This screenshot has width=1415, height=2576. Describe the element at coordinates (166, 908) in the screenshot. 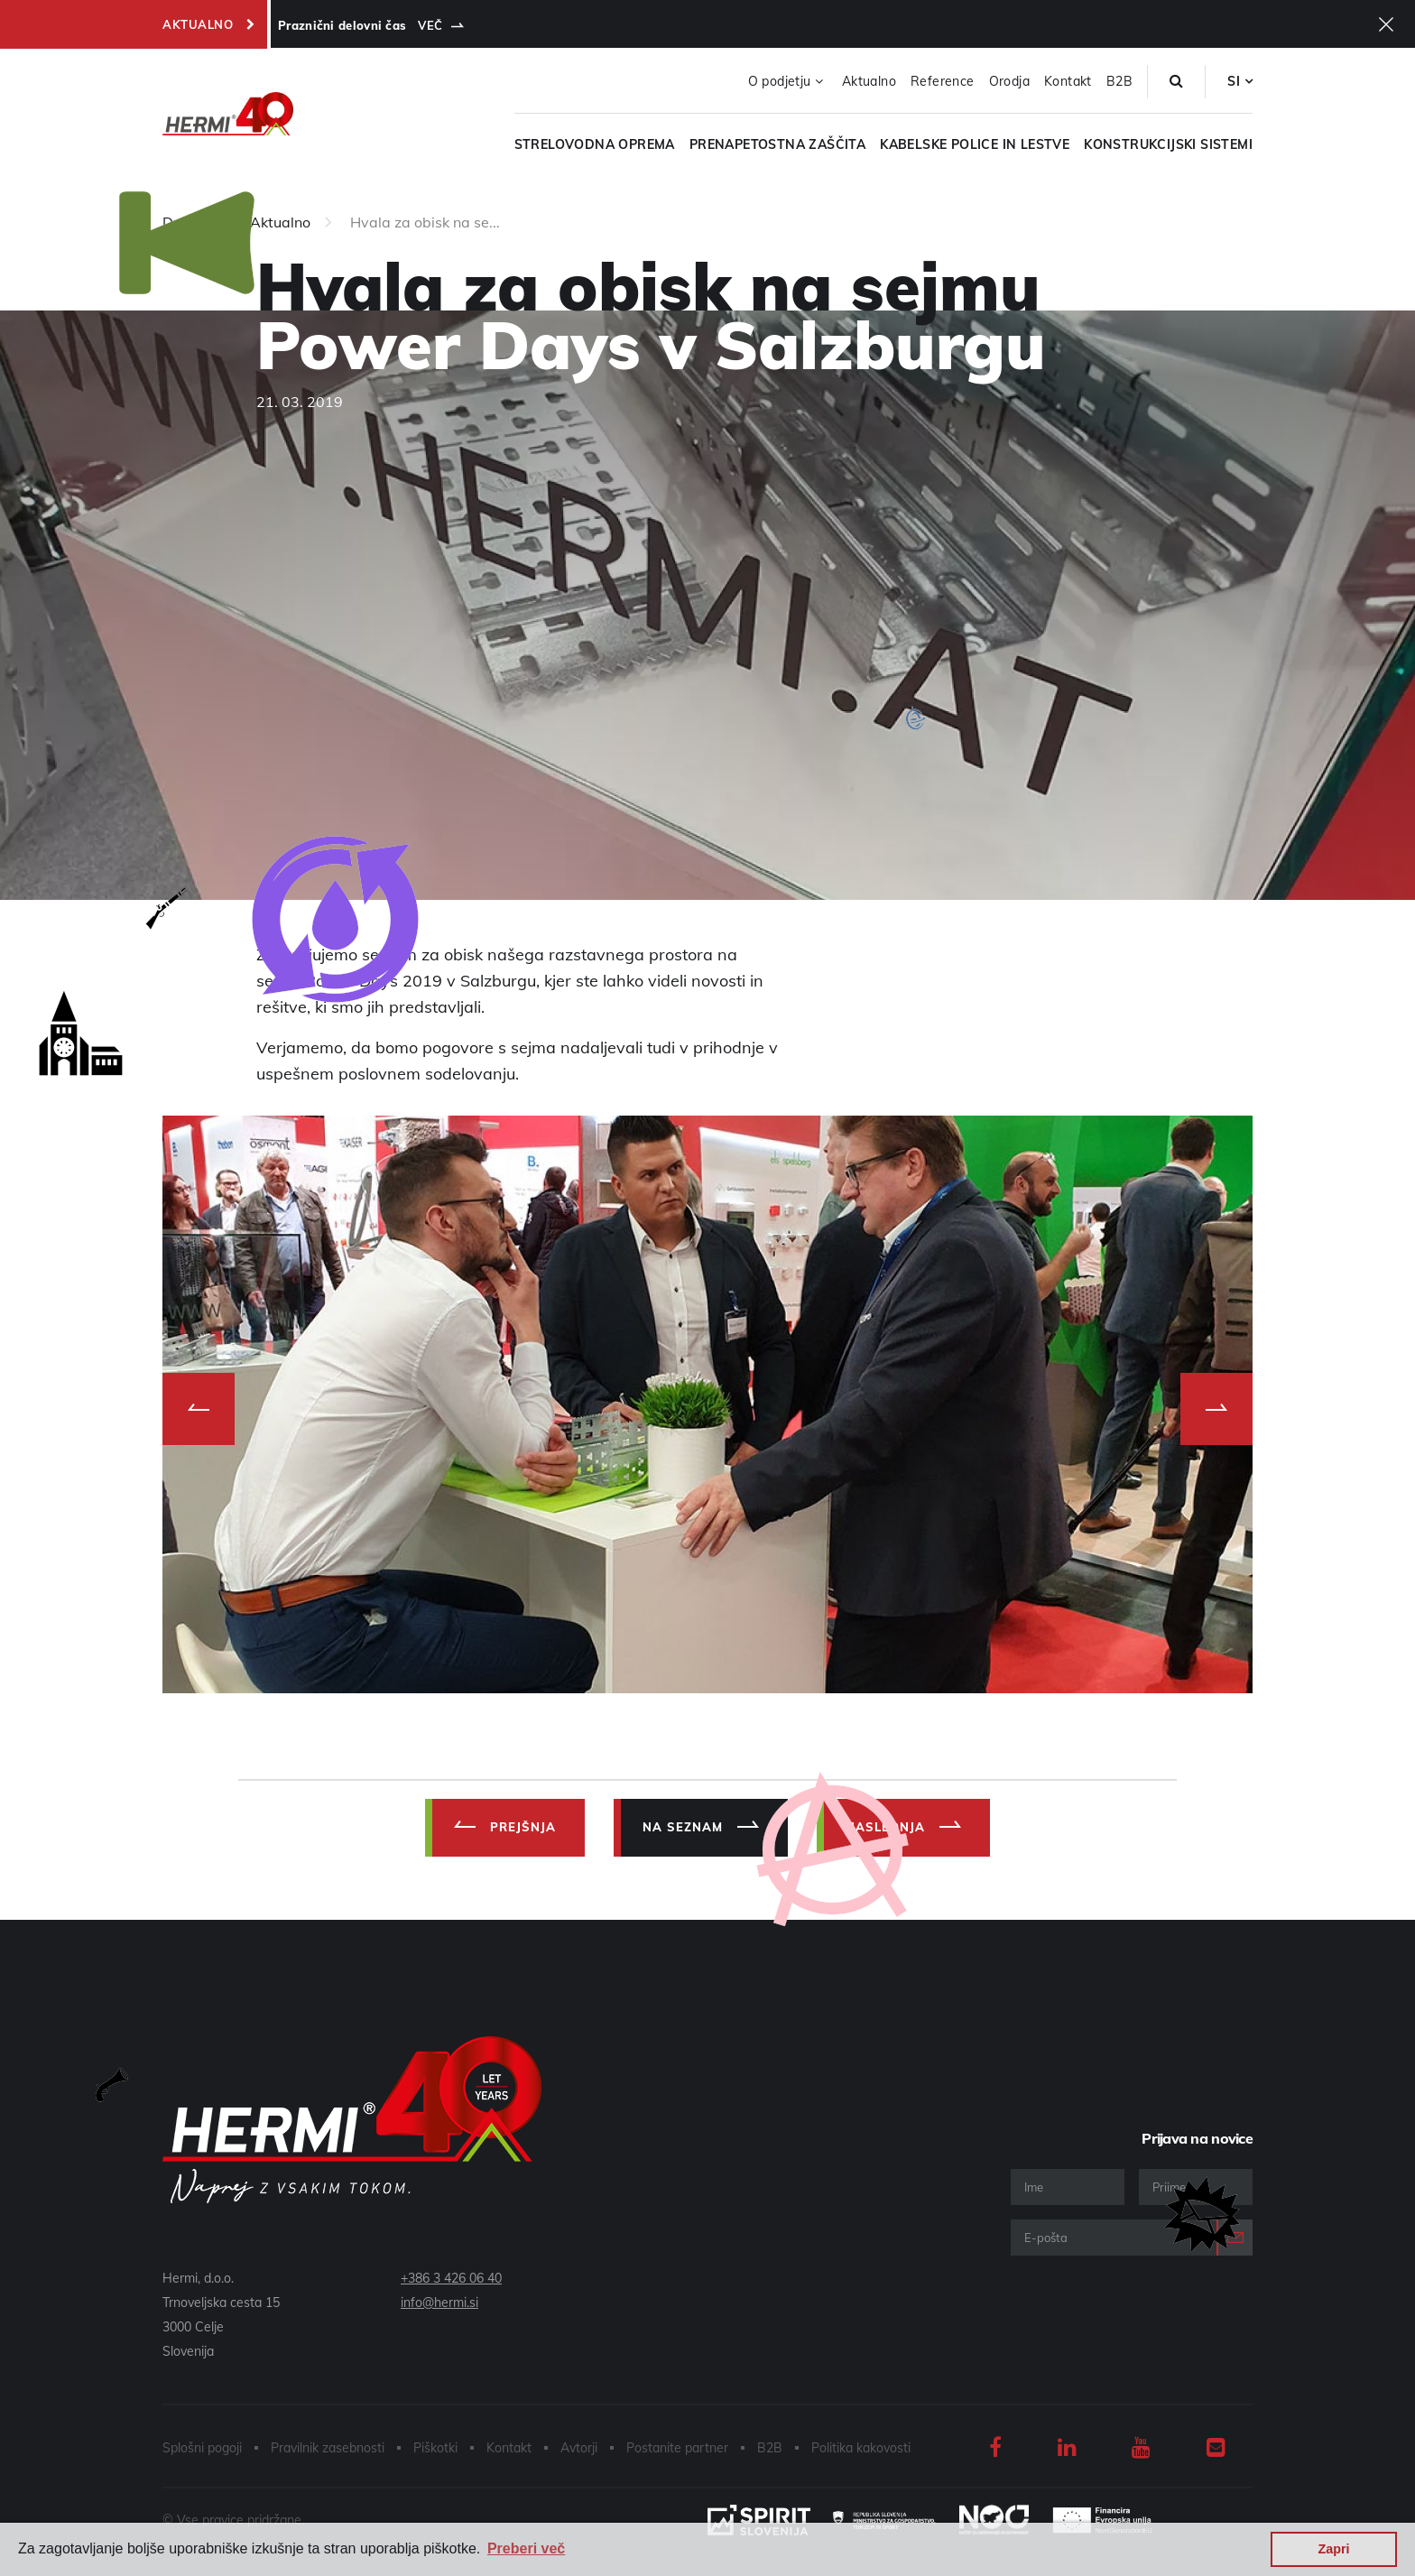

I see `select musket weapon in game inventory` at that location.